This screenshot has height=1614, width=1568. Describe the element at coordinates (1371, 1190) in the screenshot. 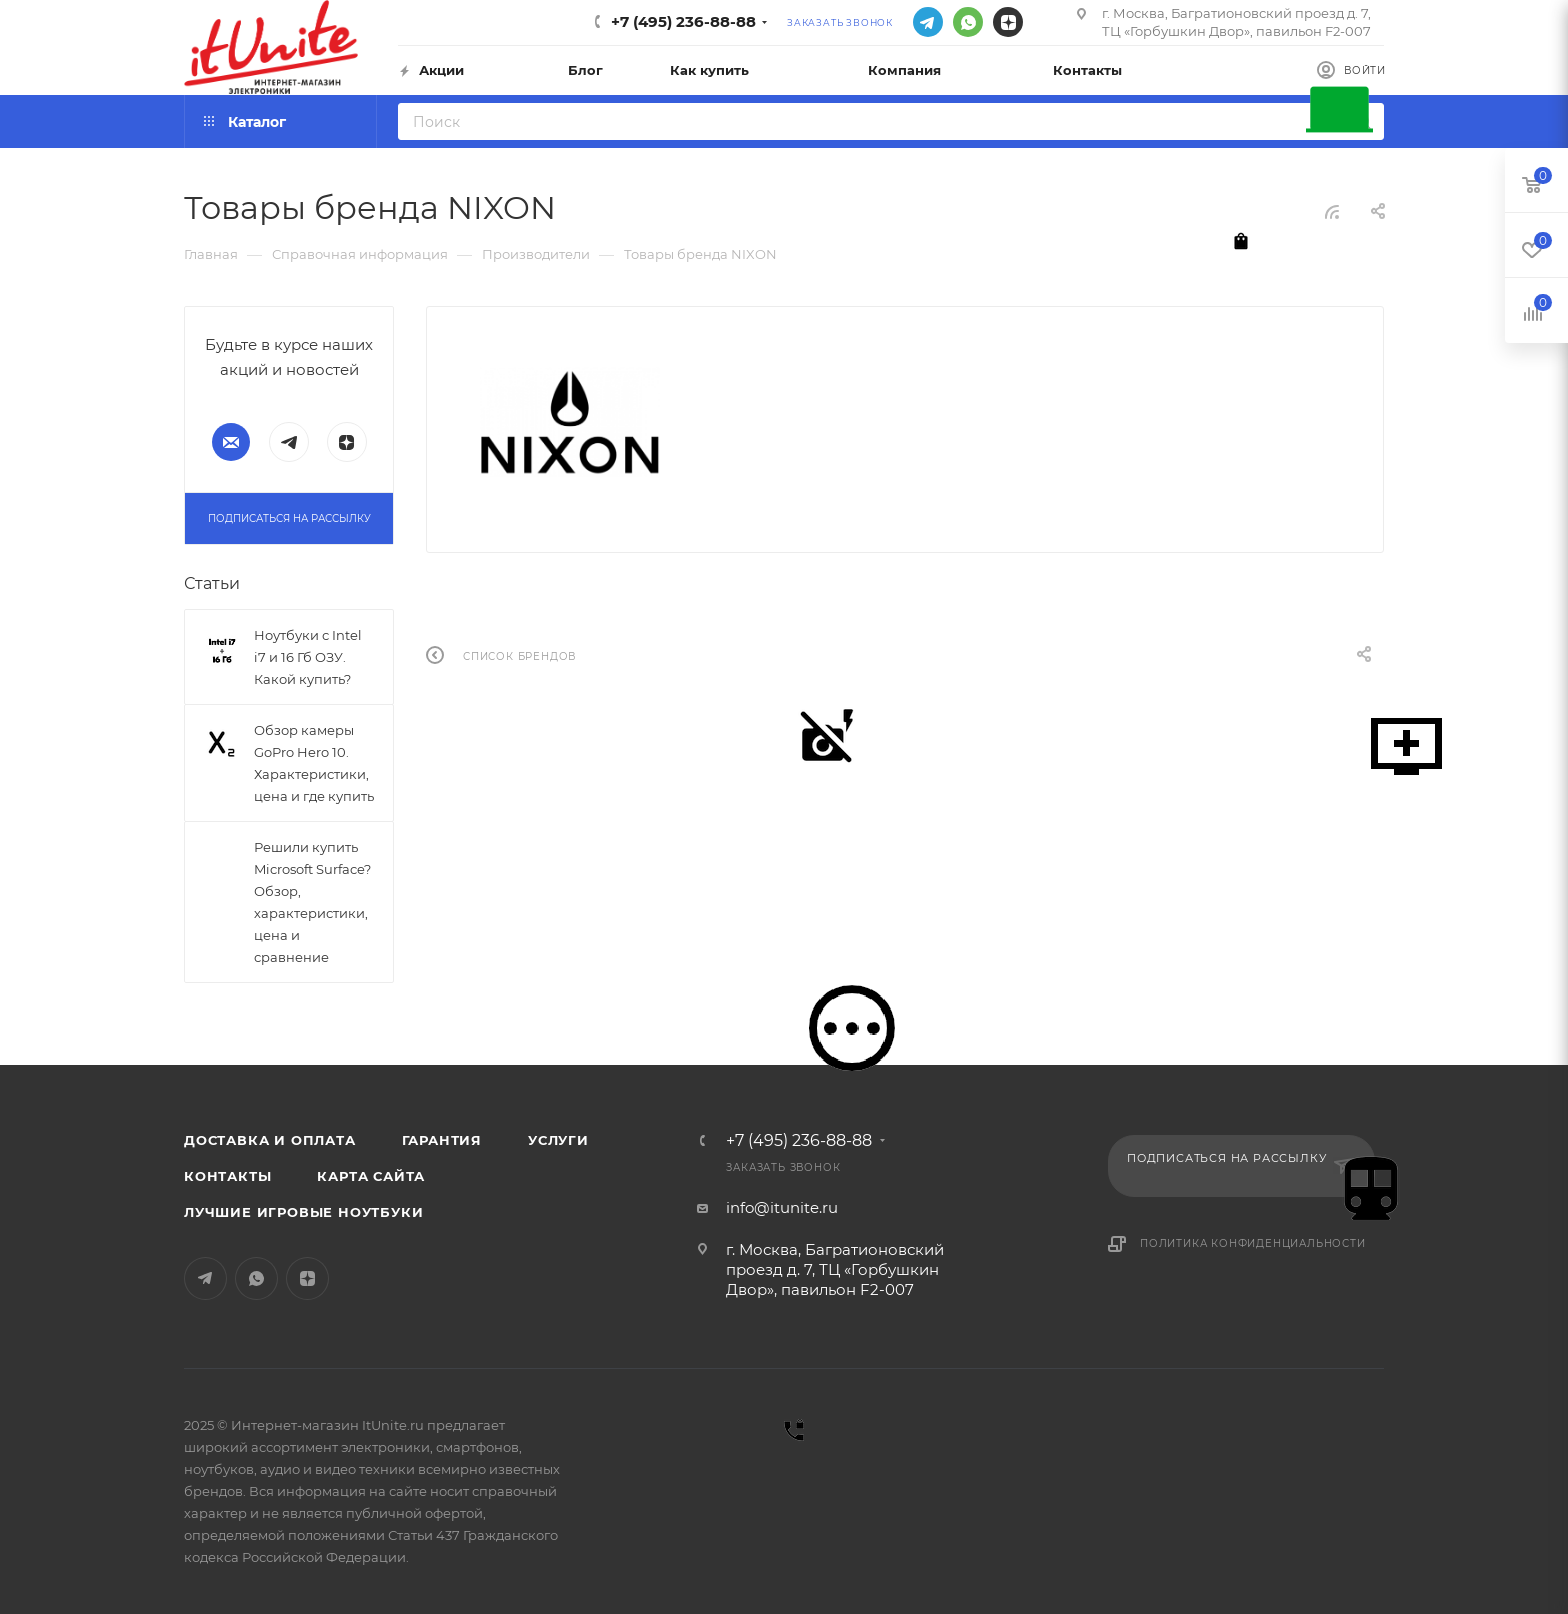

I see `get public transit directions` at that location.